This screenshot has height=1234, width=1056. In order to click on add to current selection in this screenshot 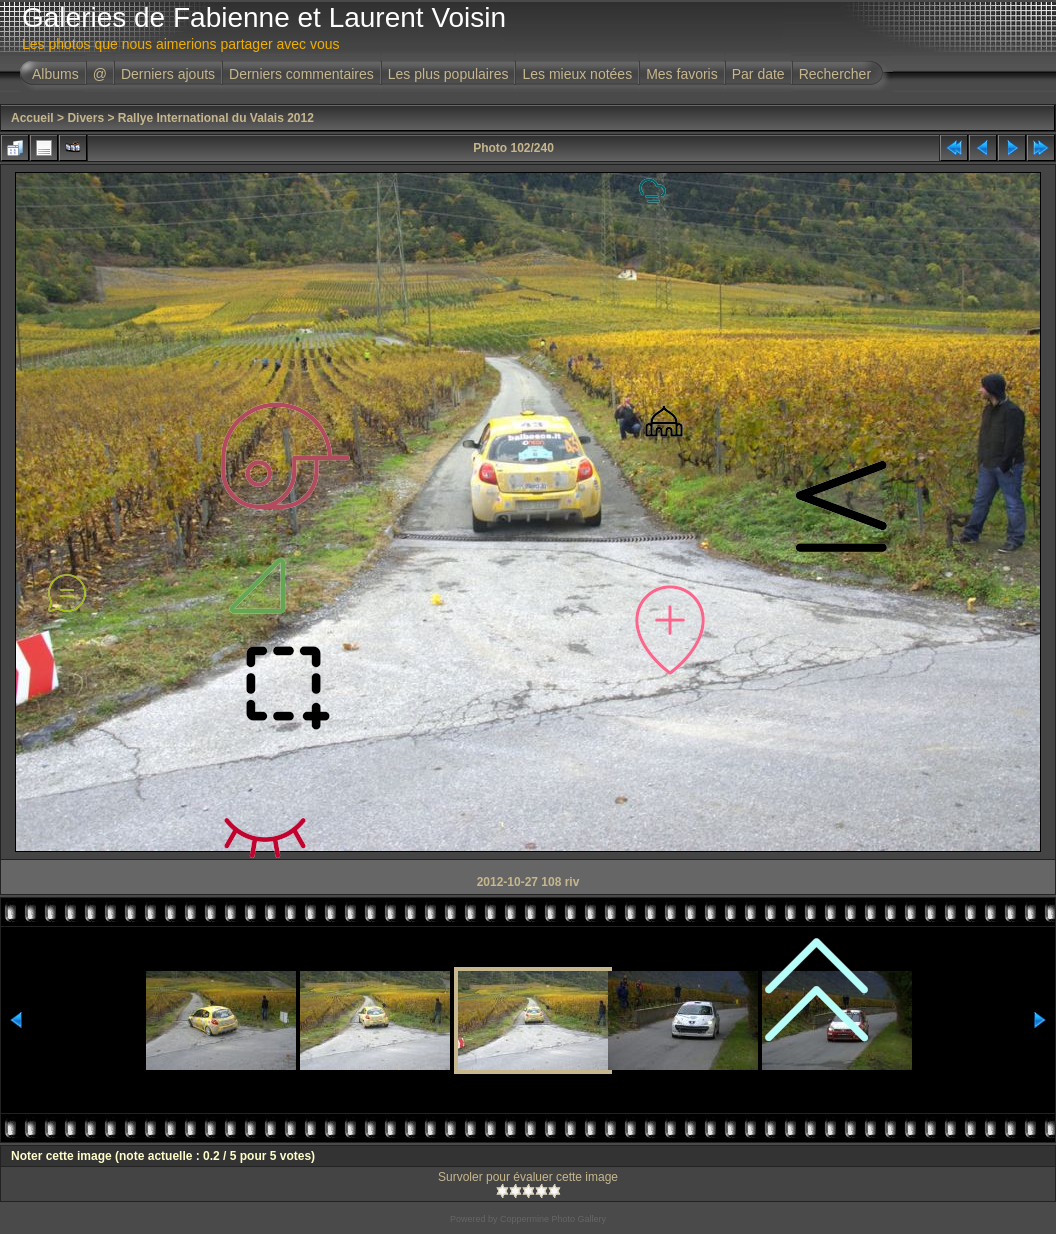, I will do `click(283, 683)`.